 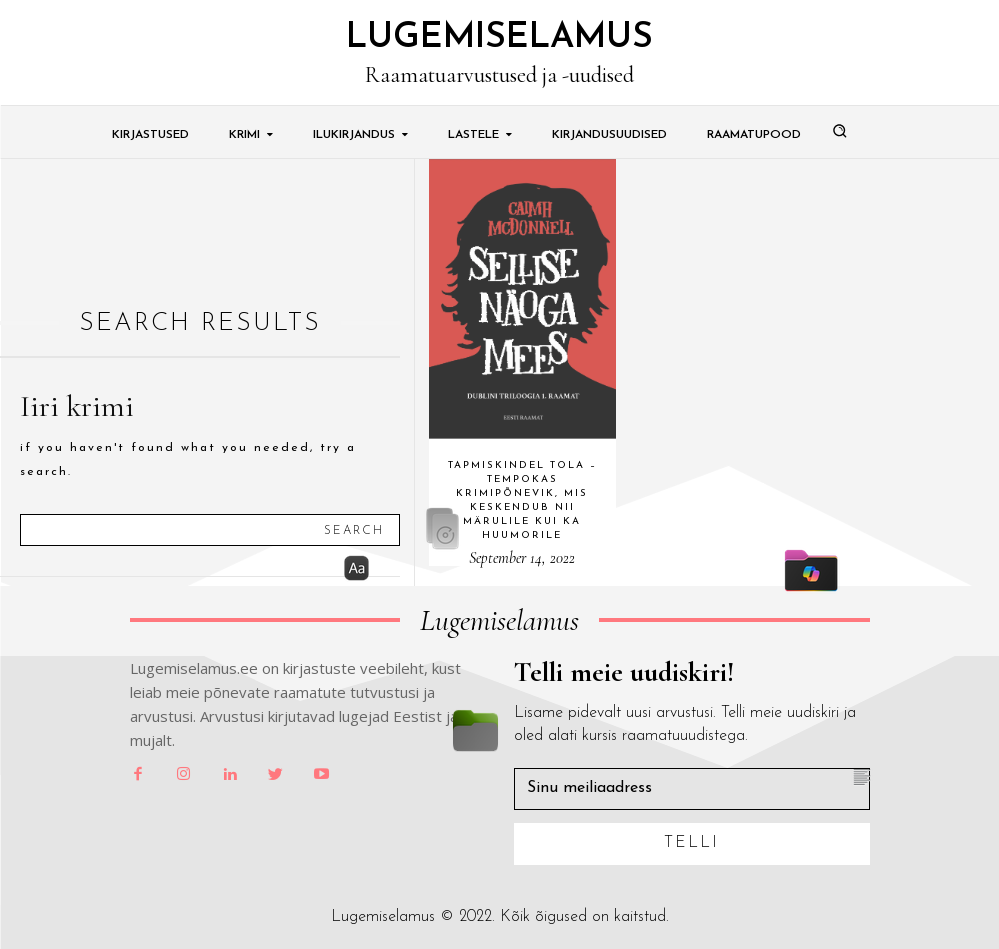 What do you see at coordinates (356, 568) in the screenshot?
I see `access font and typography settings` at bounding box center [356, 568].